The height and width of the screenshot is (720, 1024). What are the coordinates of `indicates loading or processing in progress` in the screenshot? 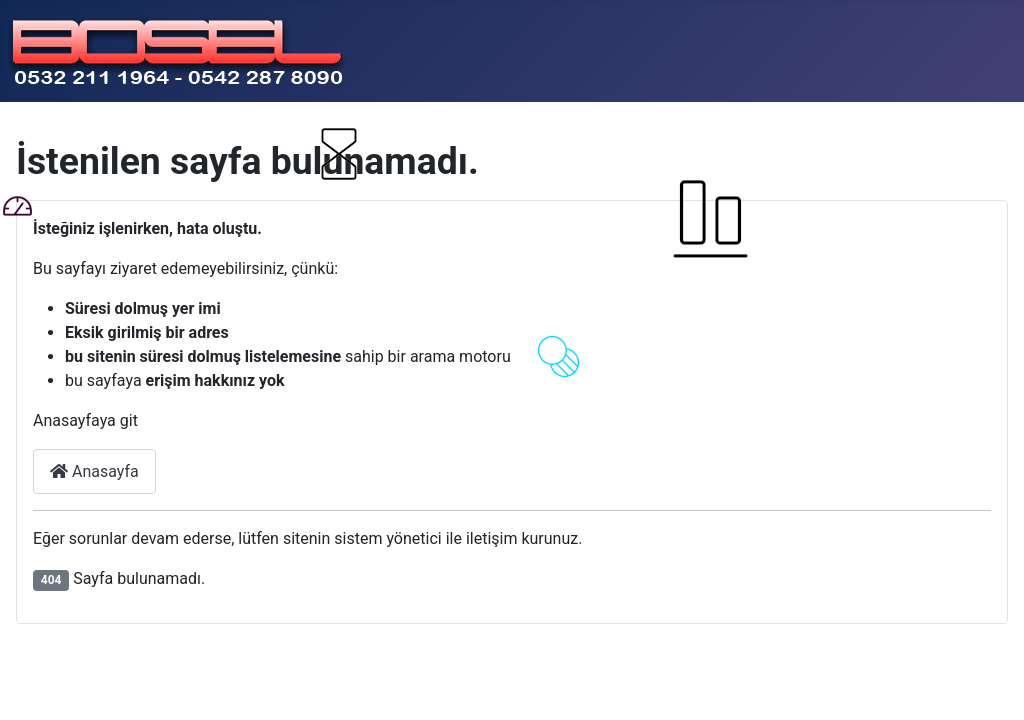 It's located at (339, 154).